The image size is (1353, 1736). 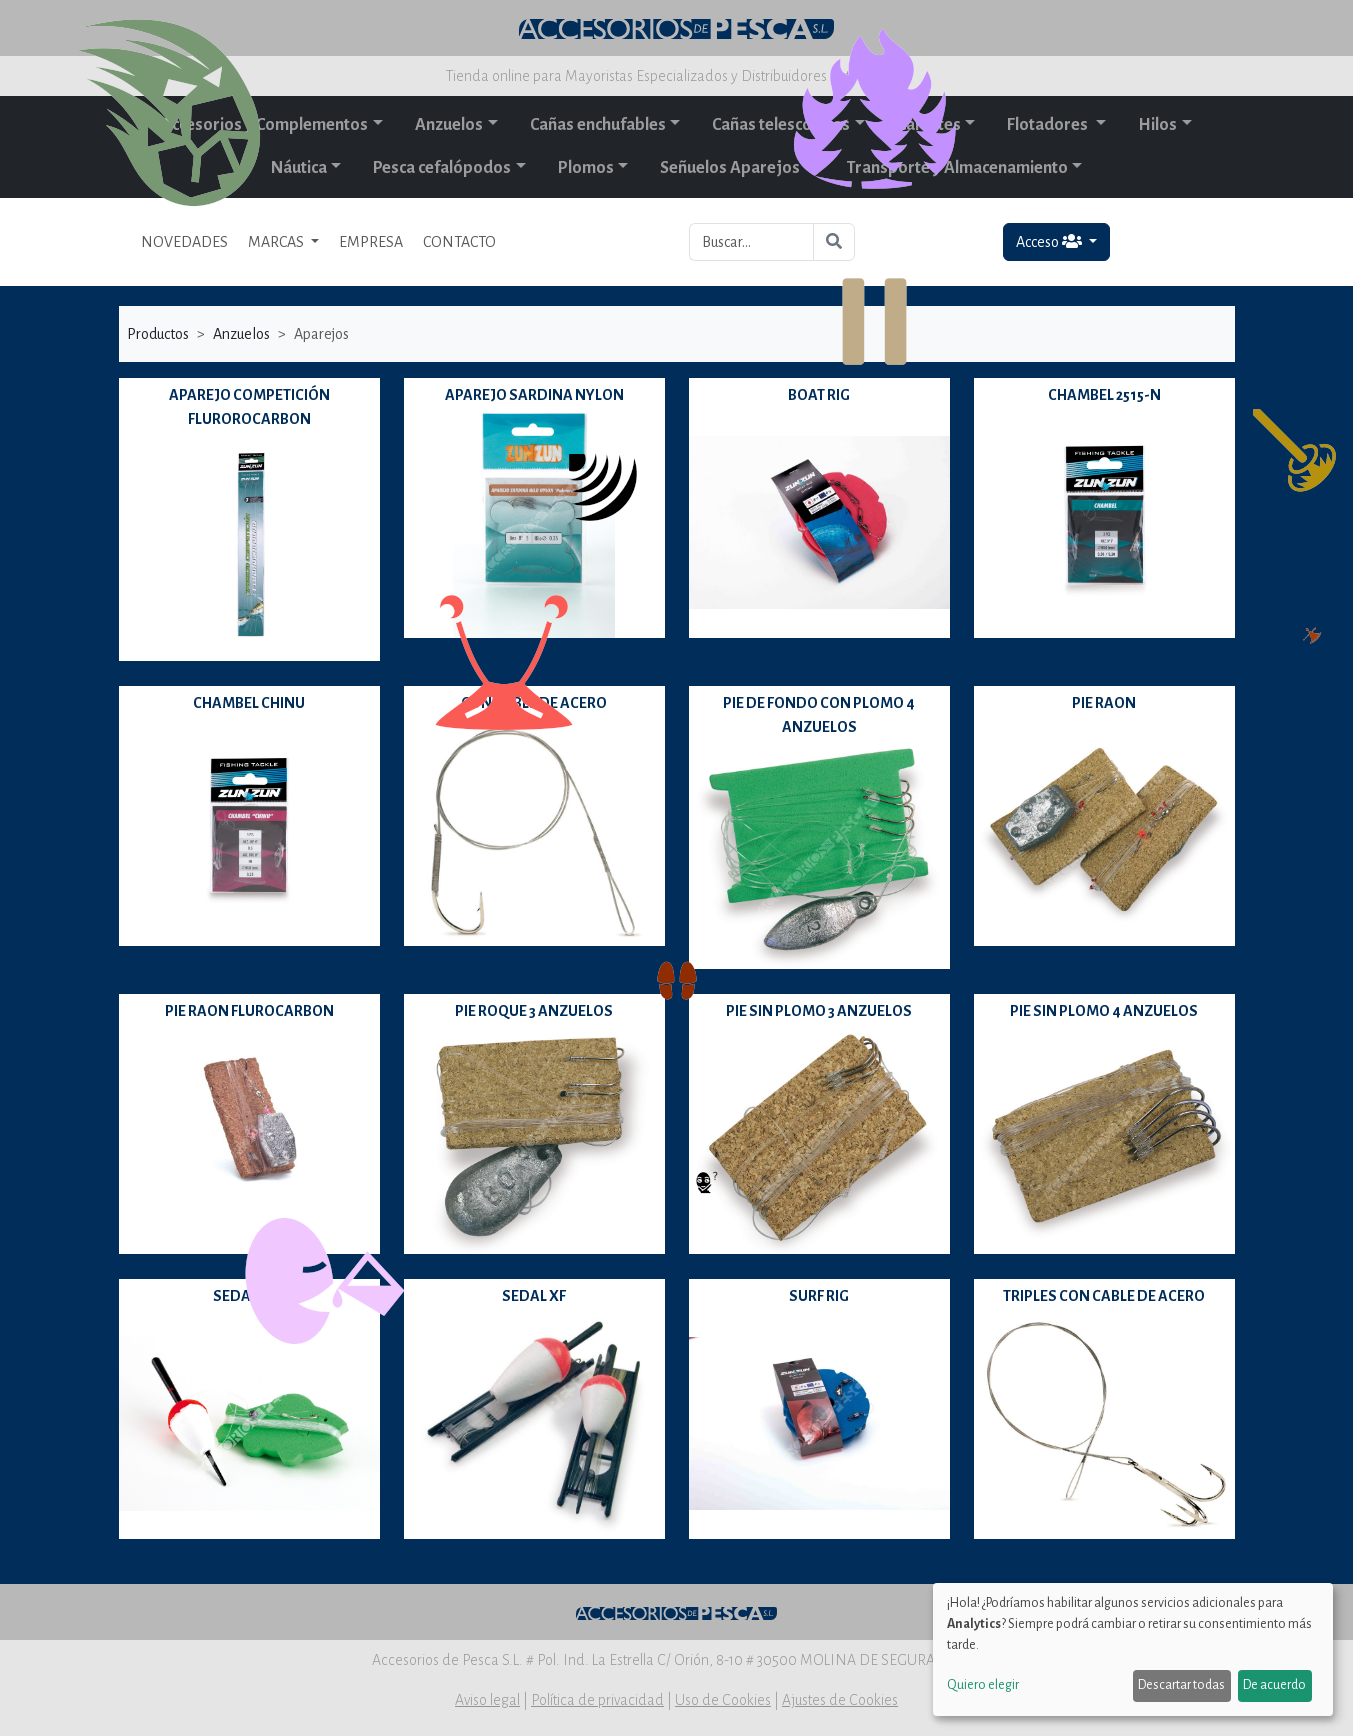 What do you see at coordinates (874, 321) in the screenshot?
I see `pause media playback` at bounding box center [874, 321].